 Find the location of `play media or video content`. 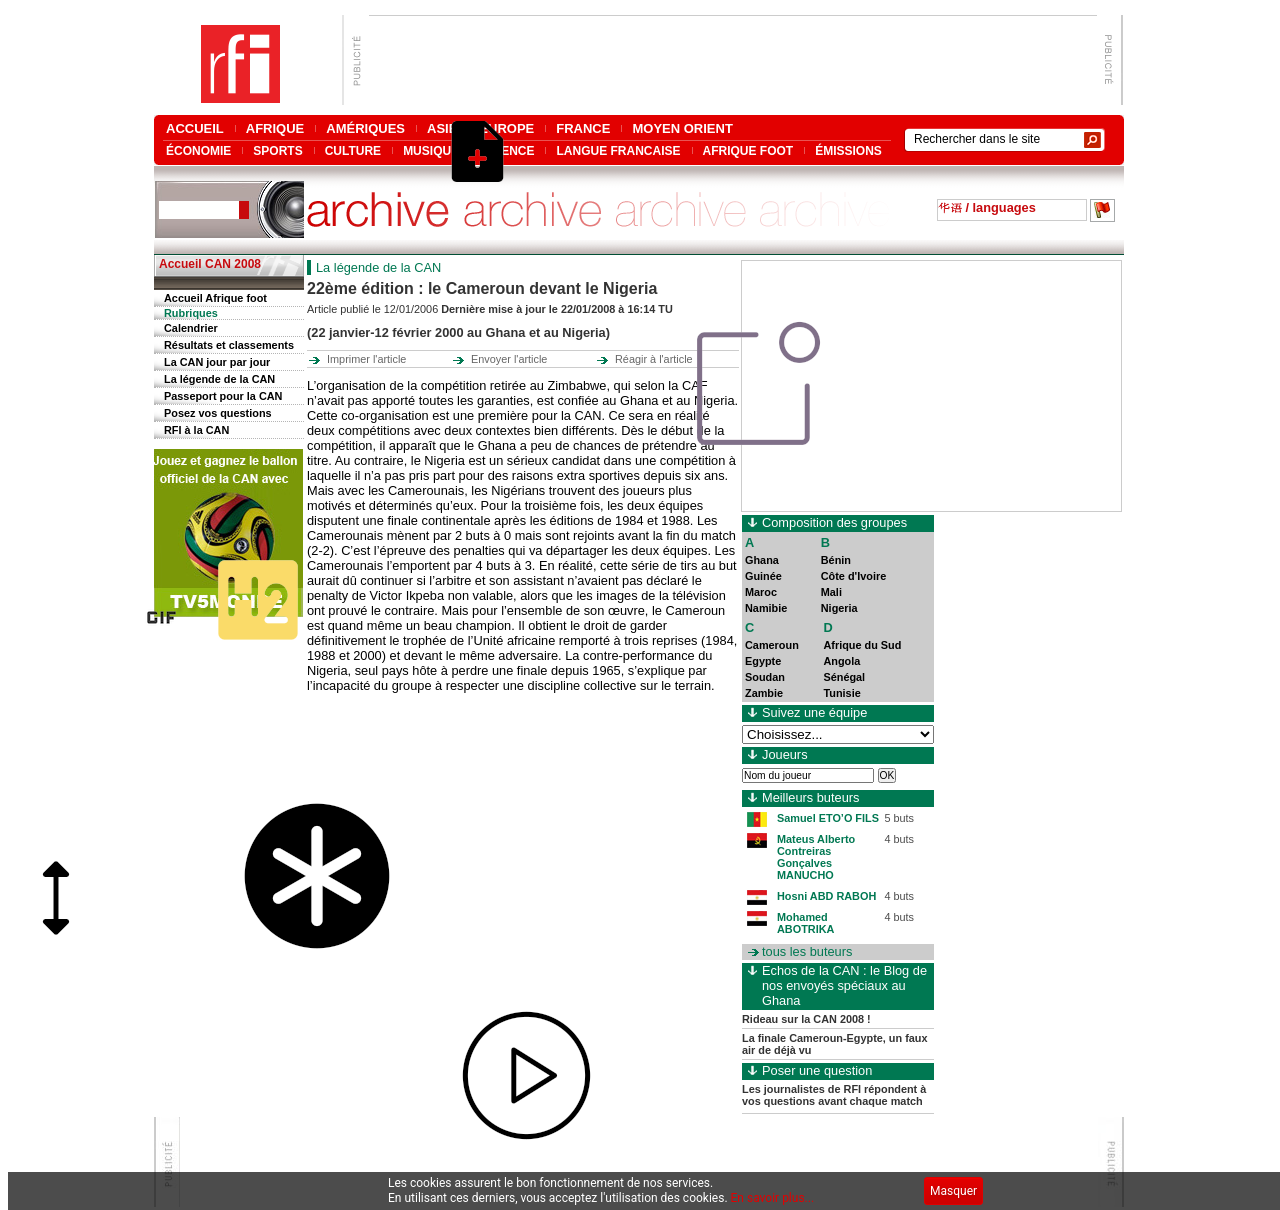

play media or video content is located at coordinates (526, 1075).